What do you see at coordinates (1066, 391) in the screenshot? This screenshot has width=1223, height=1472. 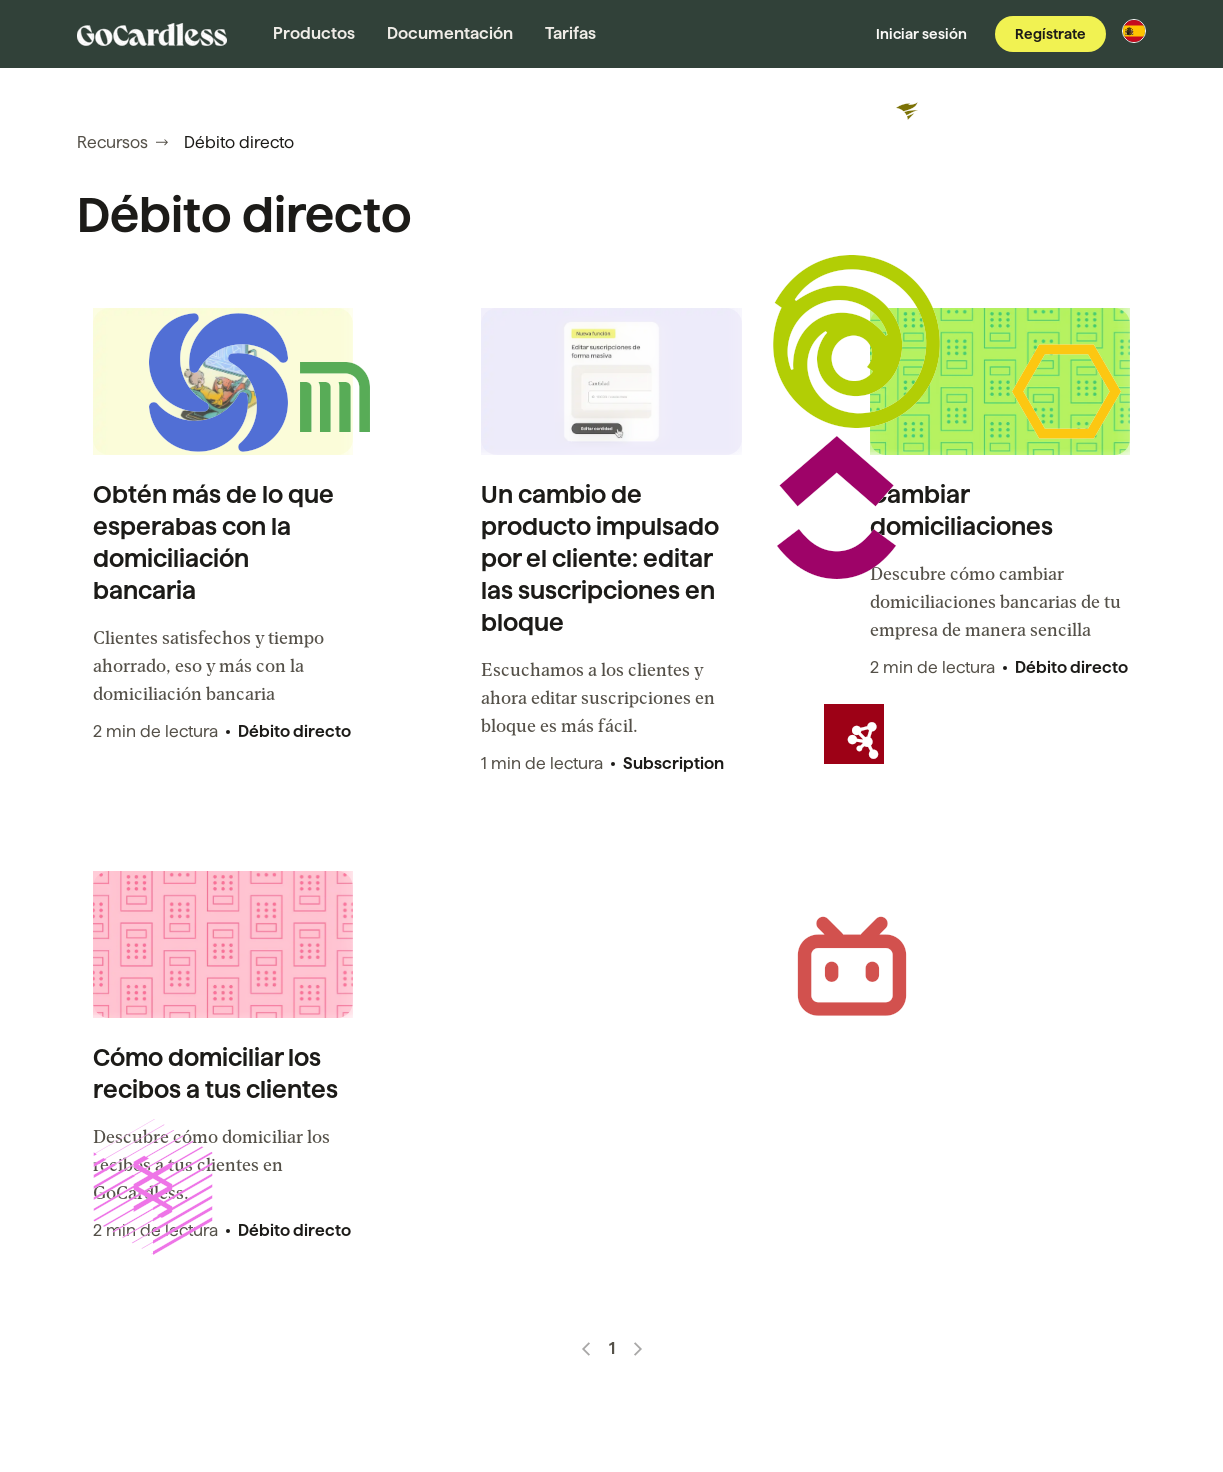 I see `select hexagon shape tool` at bounding box center [1066, 391].